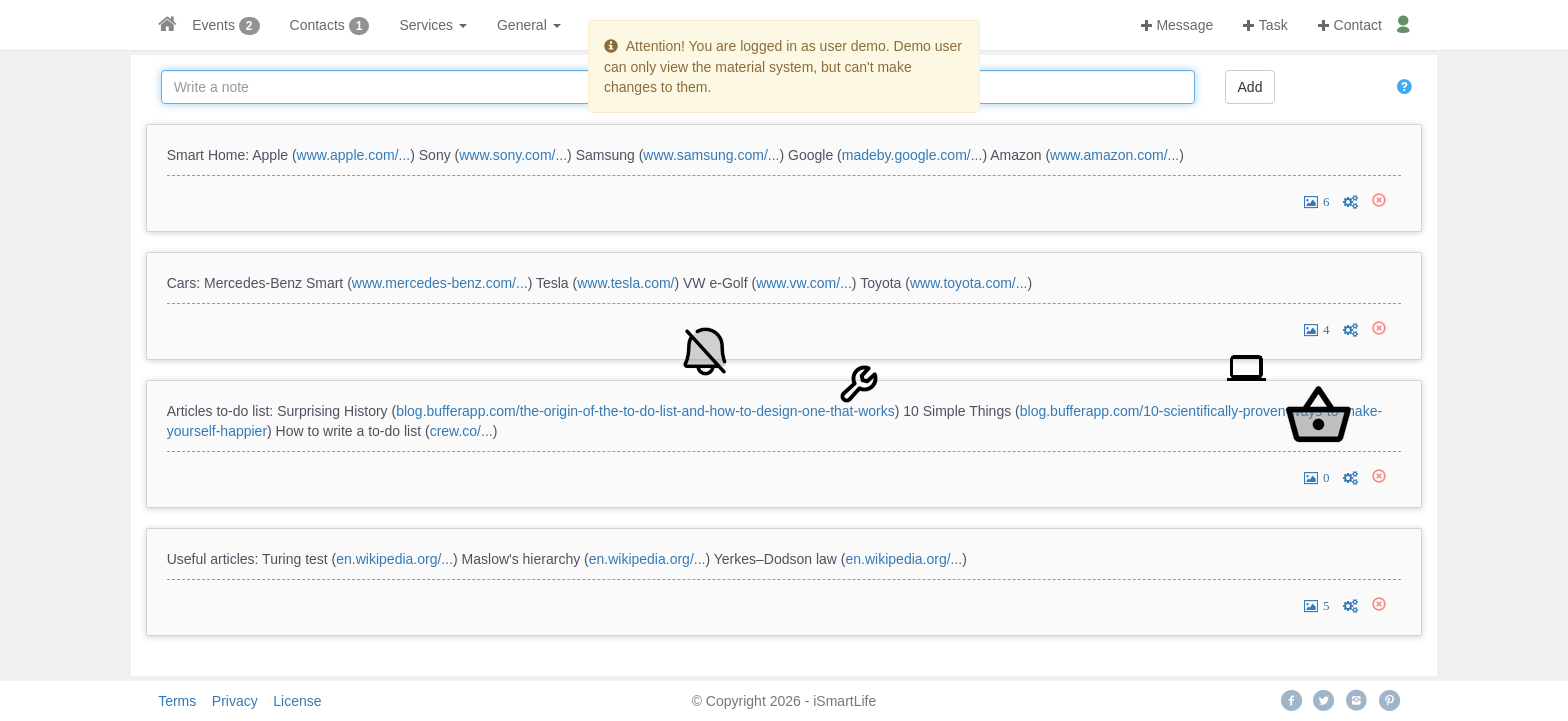 Image resolution: width=1568 pixels, height=721 pixels. What do you see at coordinates (1318, 415) in the screenshot?
I see `view your shopping basket` at bounding box center [1318, 415].